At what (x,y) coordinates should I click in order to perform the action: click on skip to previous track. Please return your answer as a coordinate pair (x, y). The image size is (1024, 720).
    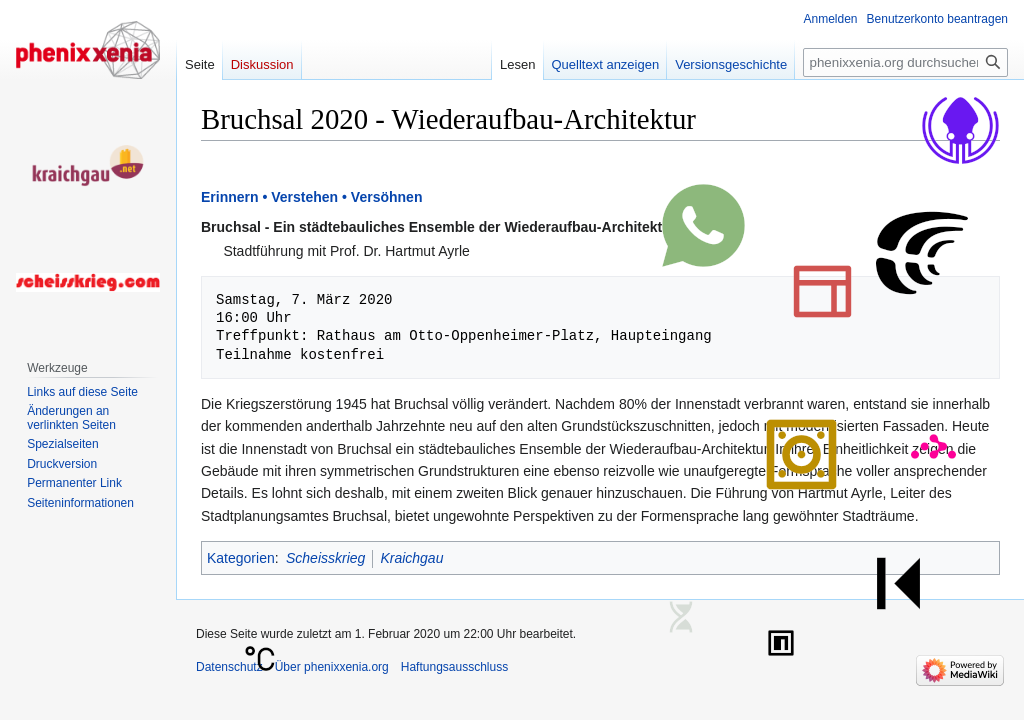
    Looking at the image, I should click on (898, 583).